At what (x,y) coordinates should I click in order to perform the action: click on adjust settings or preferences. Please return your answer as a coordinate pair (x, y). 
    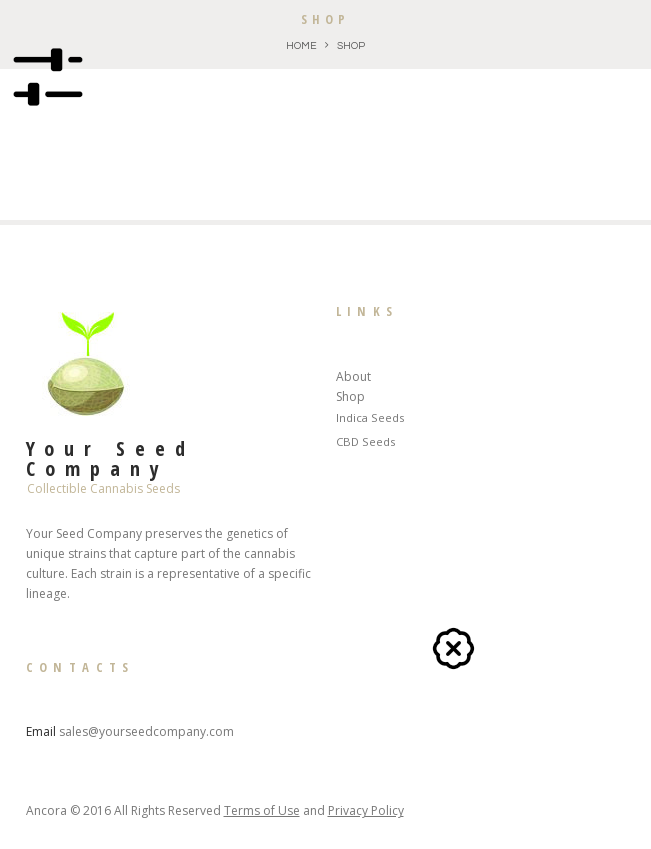
    Looking at the image, I should click on (48, 77).